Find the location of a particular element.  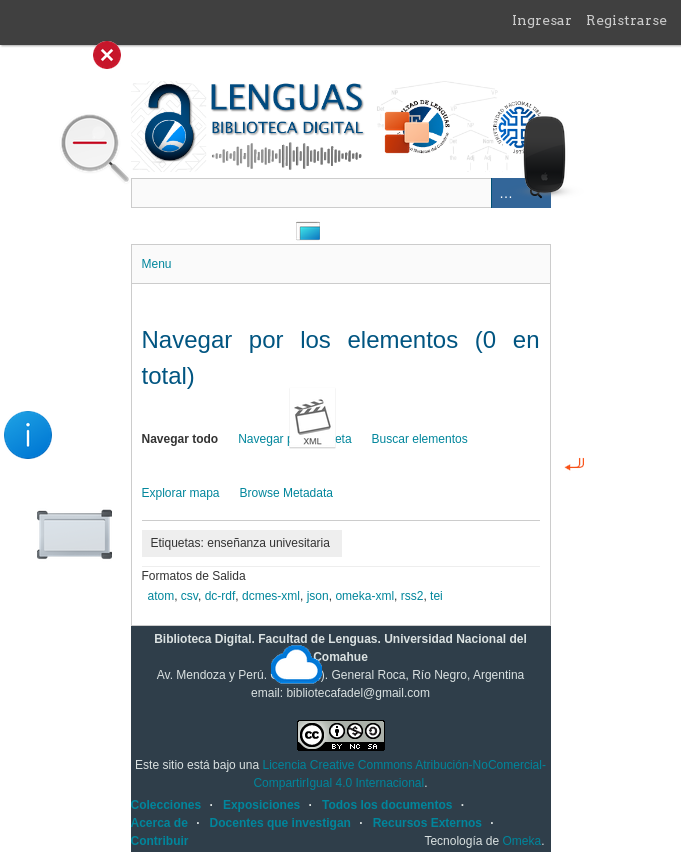

reply to all recipients in an email thread is located at coordinates (574, 463).